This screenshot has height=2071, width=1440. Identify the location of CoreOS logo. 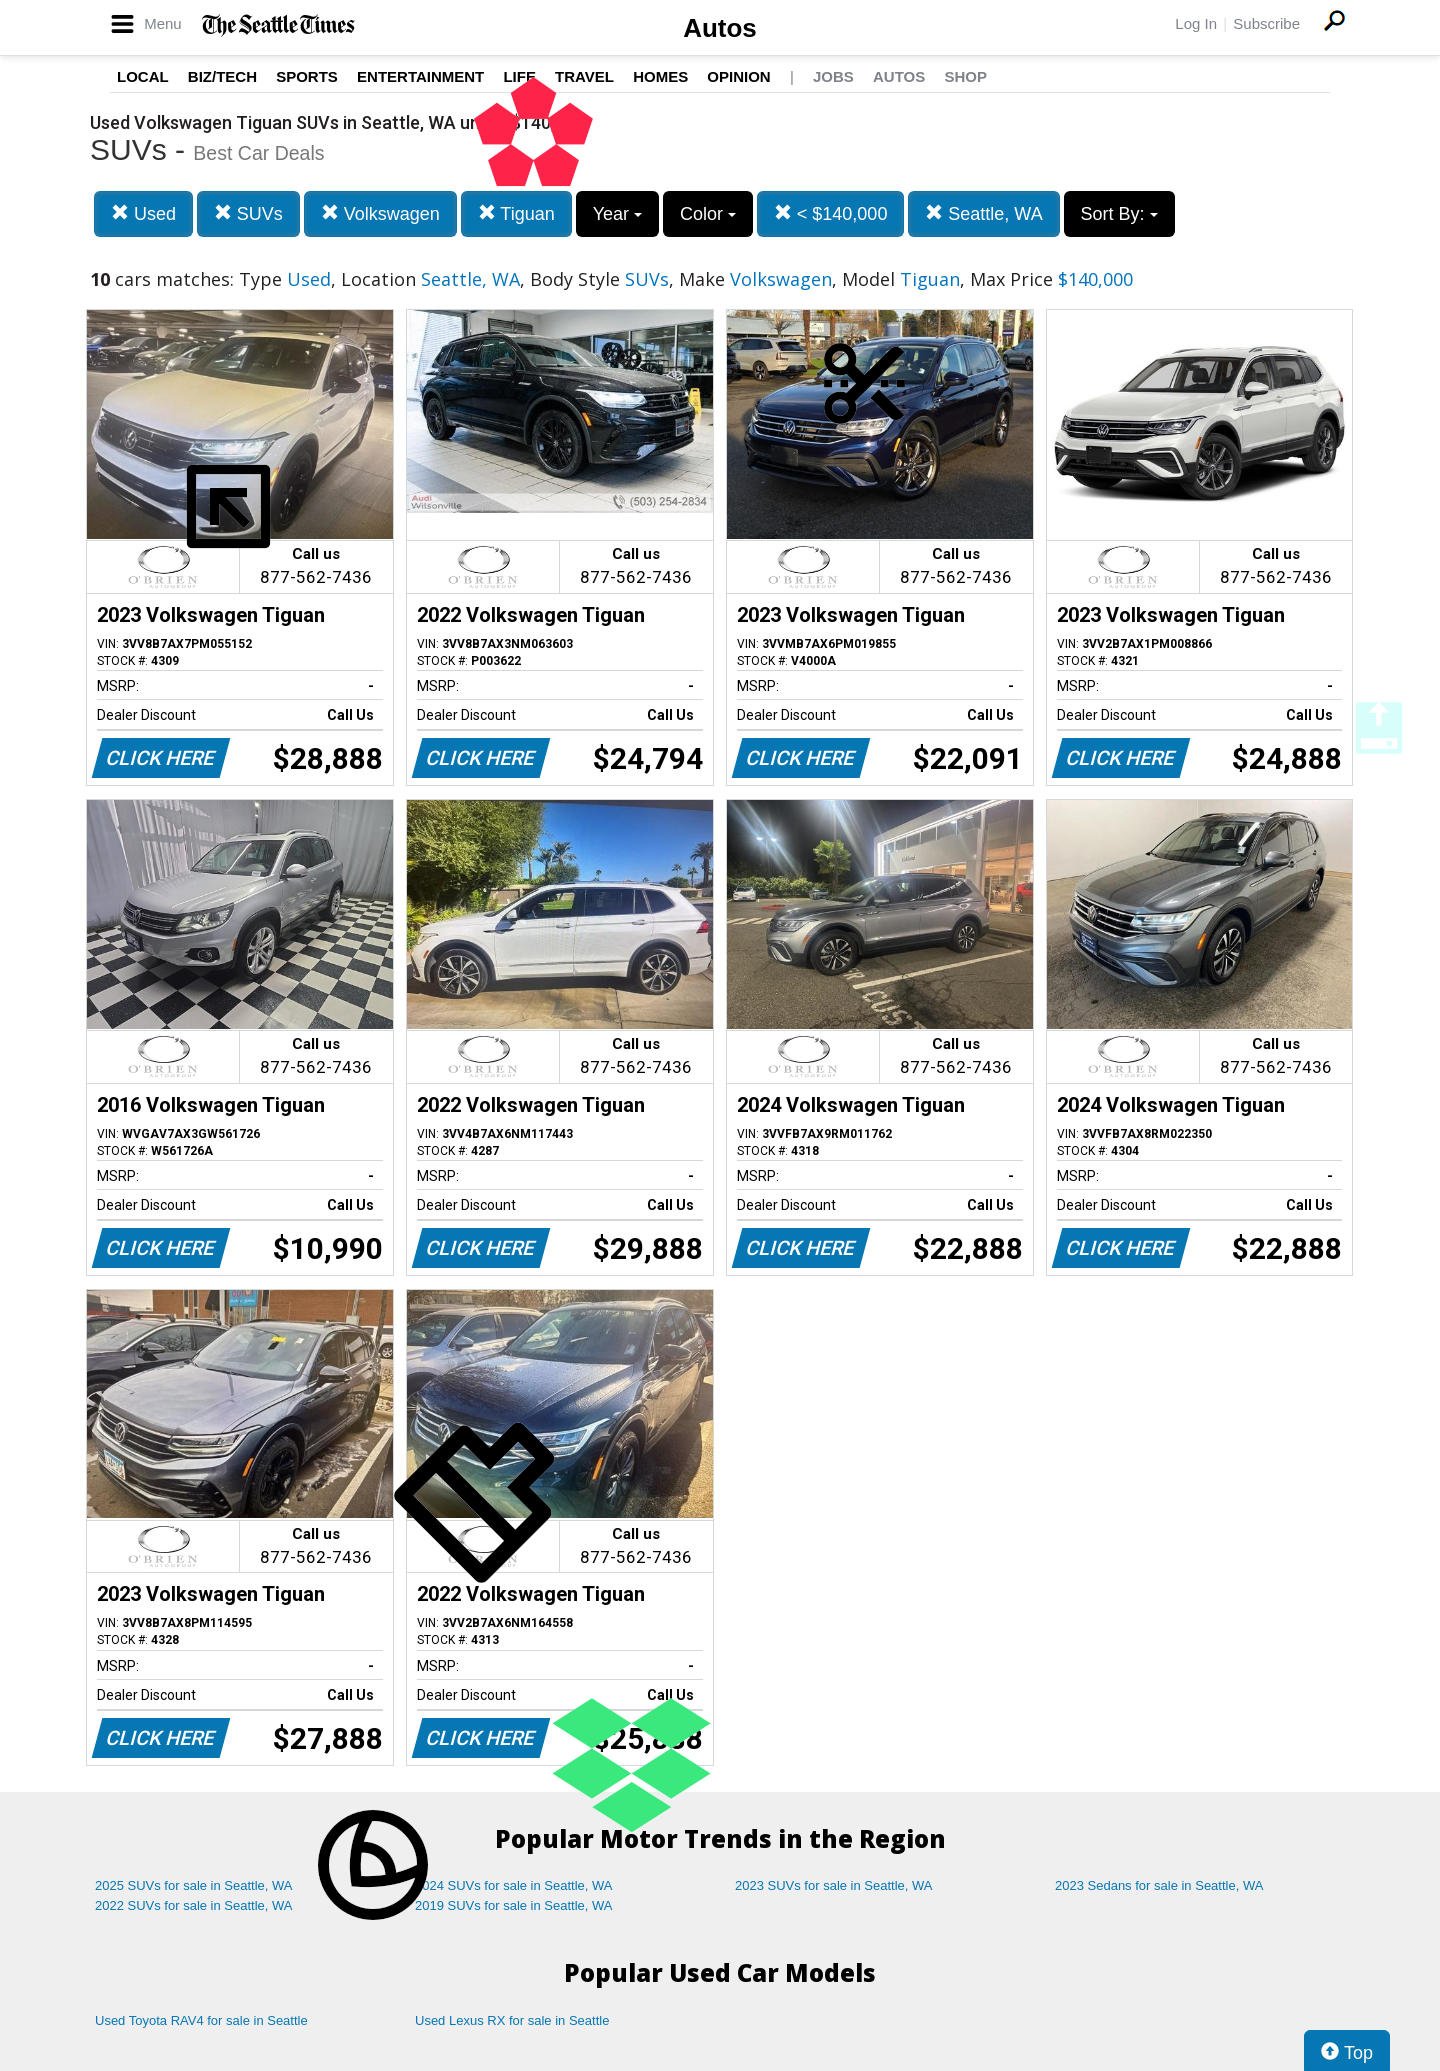
(373, 1865).